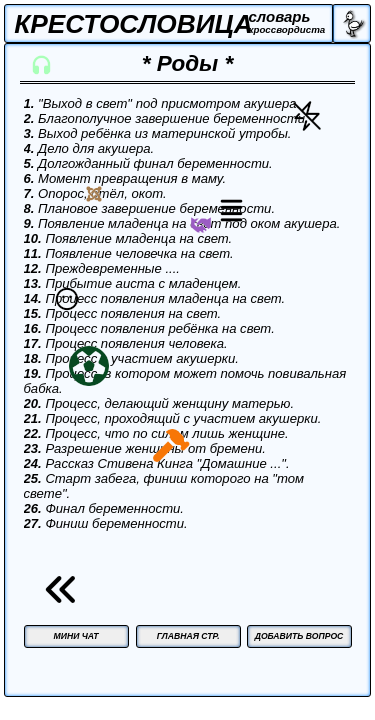  What do you see at coordinates (67, 299) in the screenshot?
I see `indicates a neutral or indifferent reaction` at bounding box center [67, 299].